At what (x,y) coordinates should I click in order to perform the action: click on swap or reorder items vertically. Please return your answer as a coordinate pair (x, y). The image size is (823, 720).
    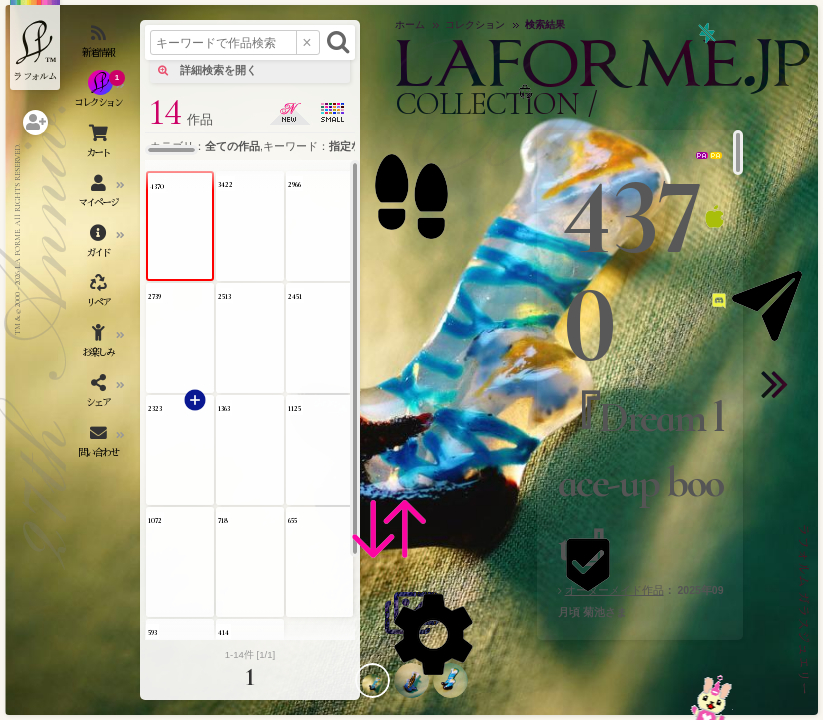
    Looking at the image, I should click on (389, 529).